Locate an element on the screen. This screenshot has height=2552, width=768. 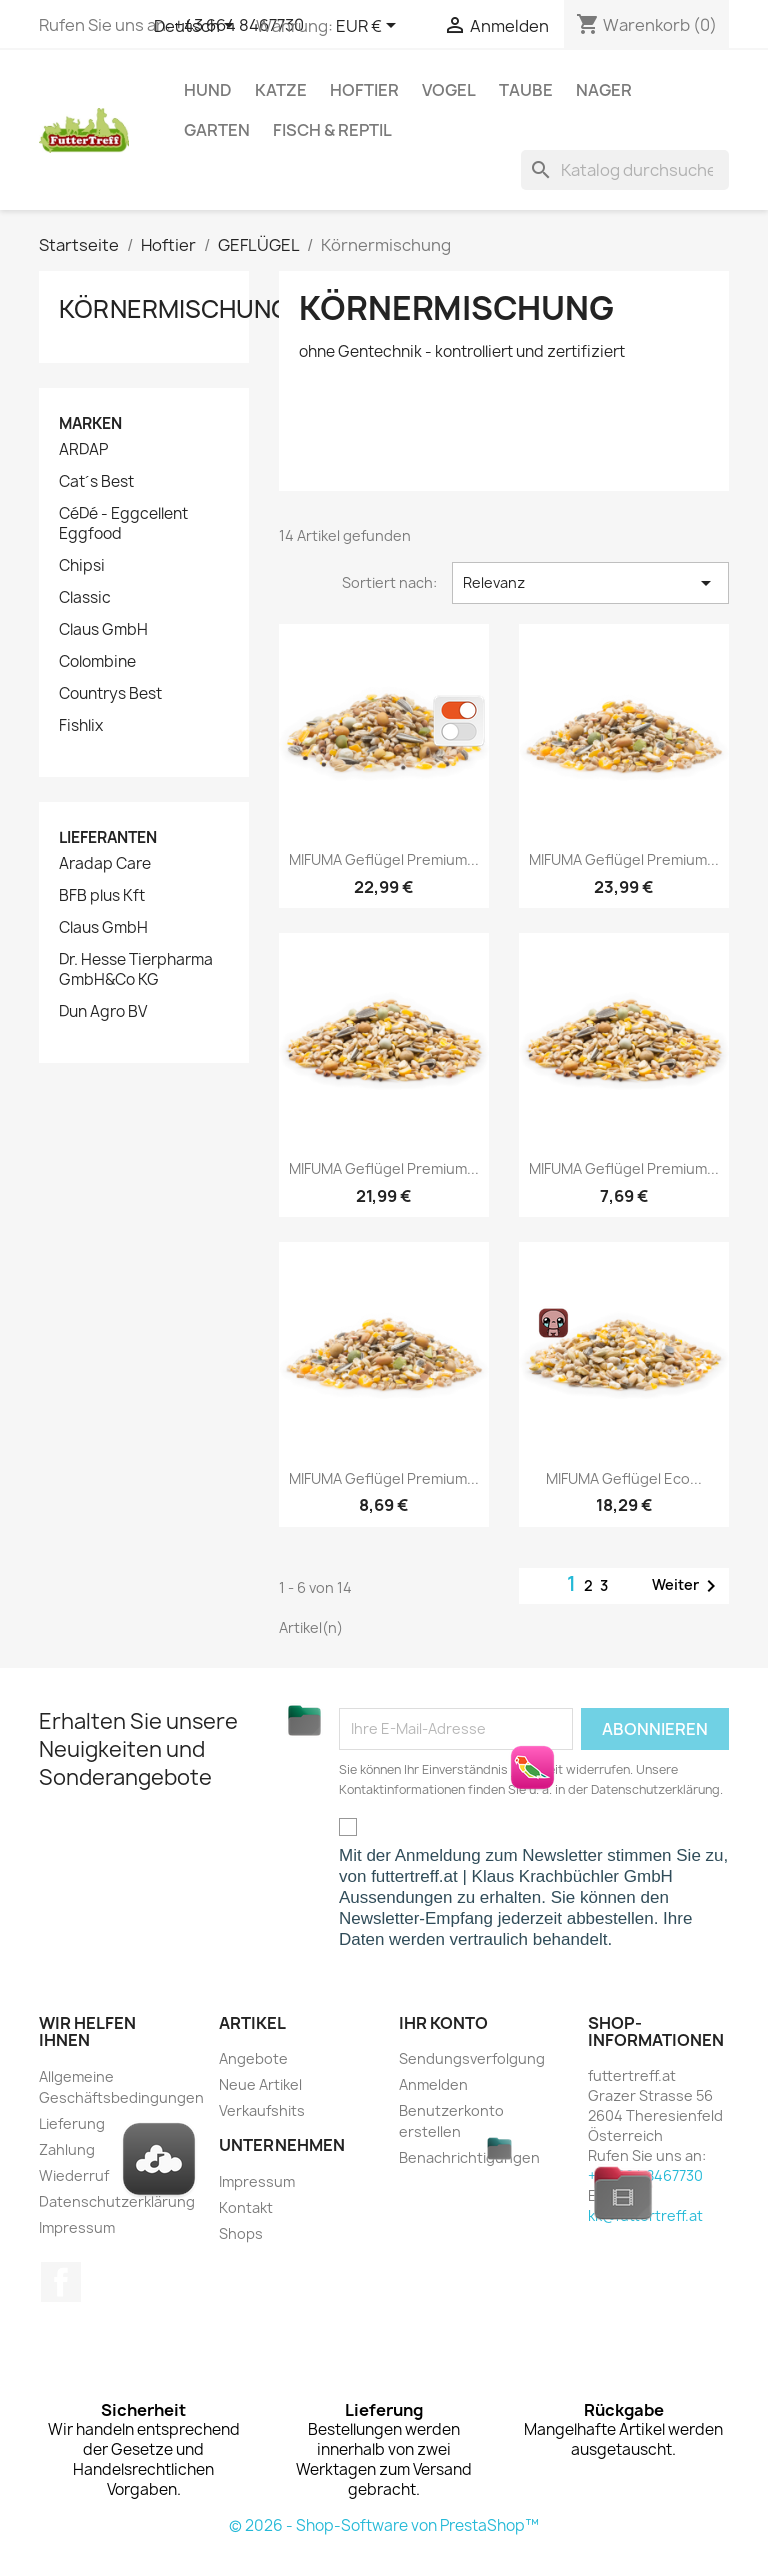
open puddletag audio tag editor is located at coordinates (159, 2159).